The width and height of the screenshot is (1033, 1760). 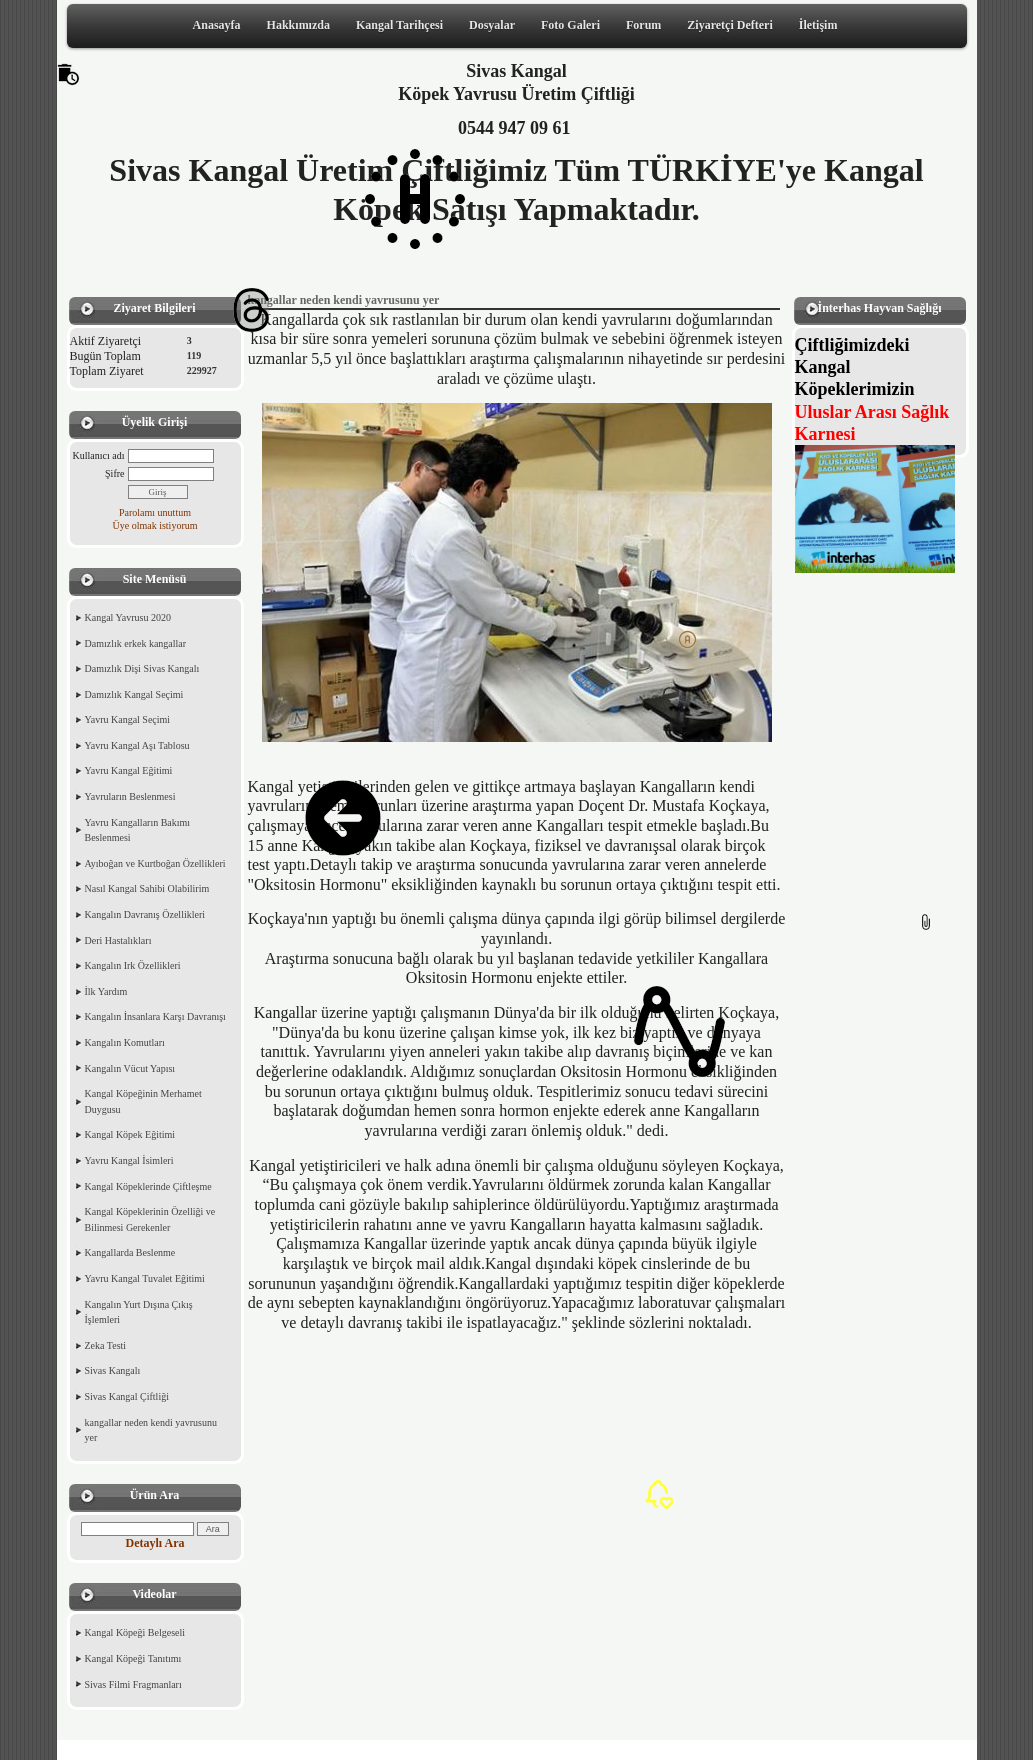 I want to click on open the Threads app, so click(x=252, y=310).